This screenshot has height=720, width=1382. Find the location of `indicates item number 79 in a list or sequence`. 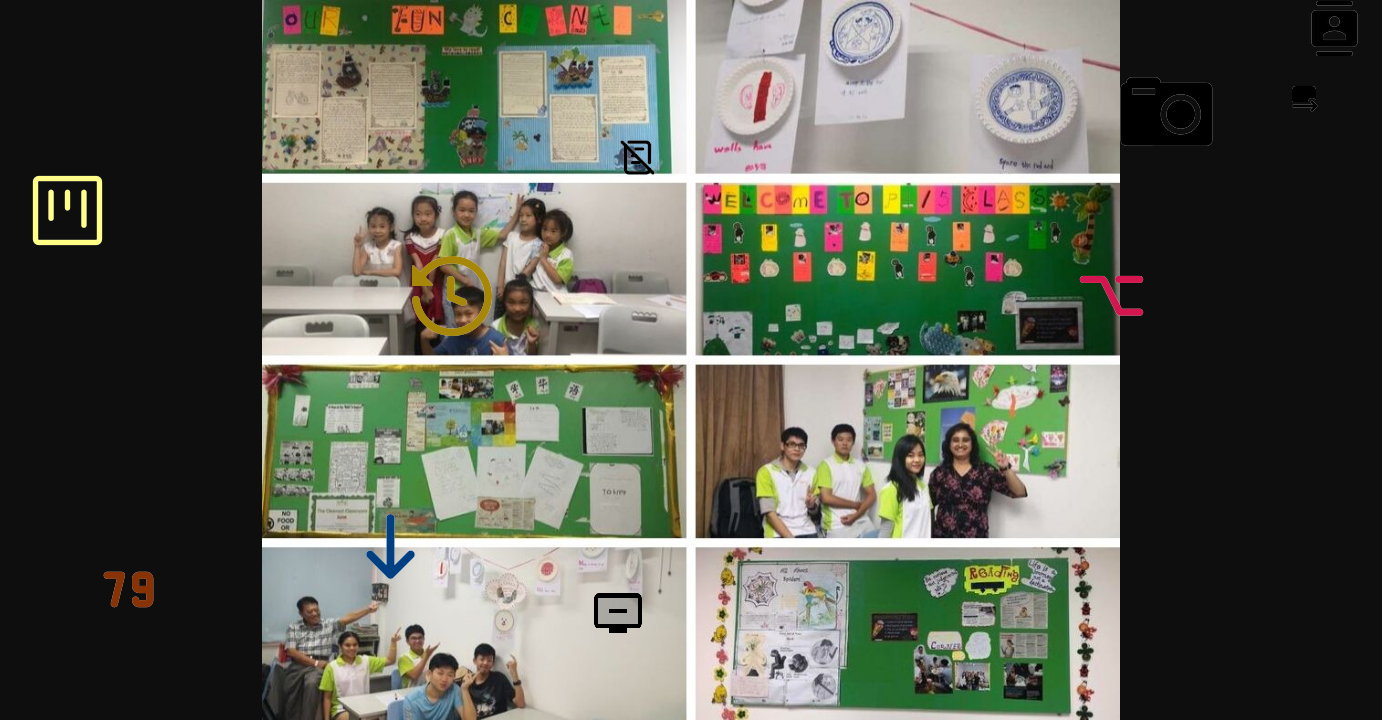

indicates item number 79 in a list or sequence is located at coordinates (128, 589).